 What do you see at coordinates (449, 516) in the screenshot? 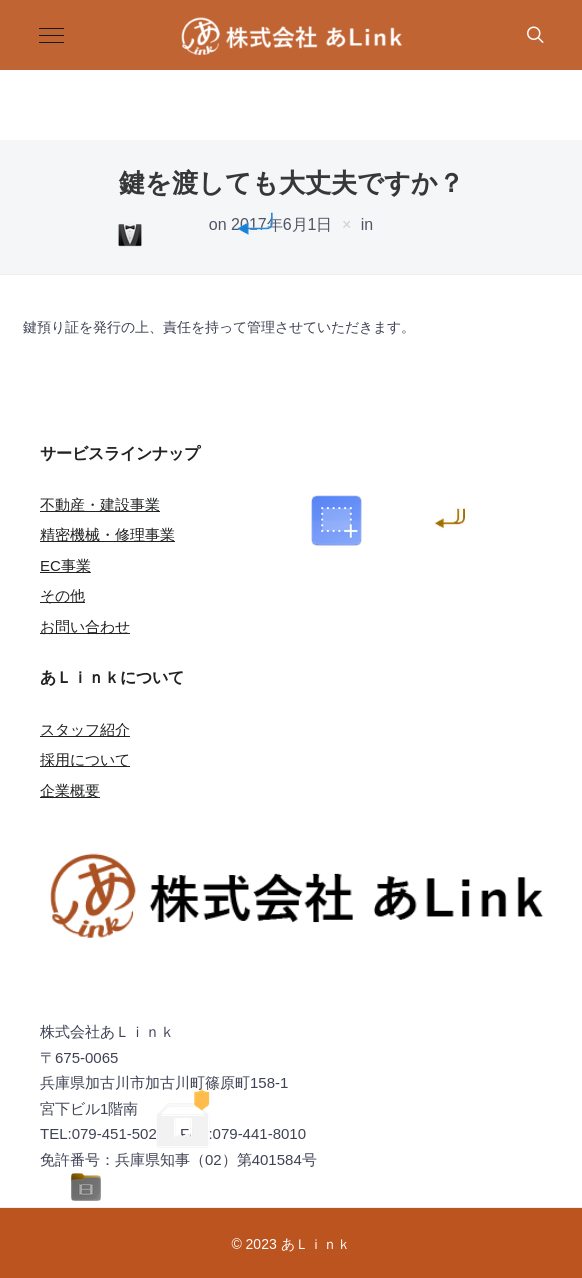
I see `reply to all recipients of an email` at bounding box center [449, 516].